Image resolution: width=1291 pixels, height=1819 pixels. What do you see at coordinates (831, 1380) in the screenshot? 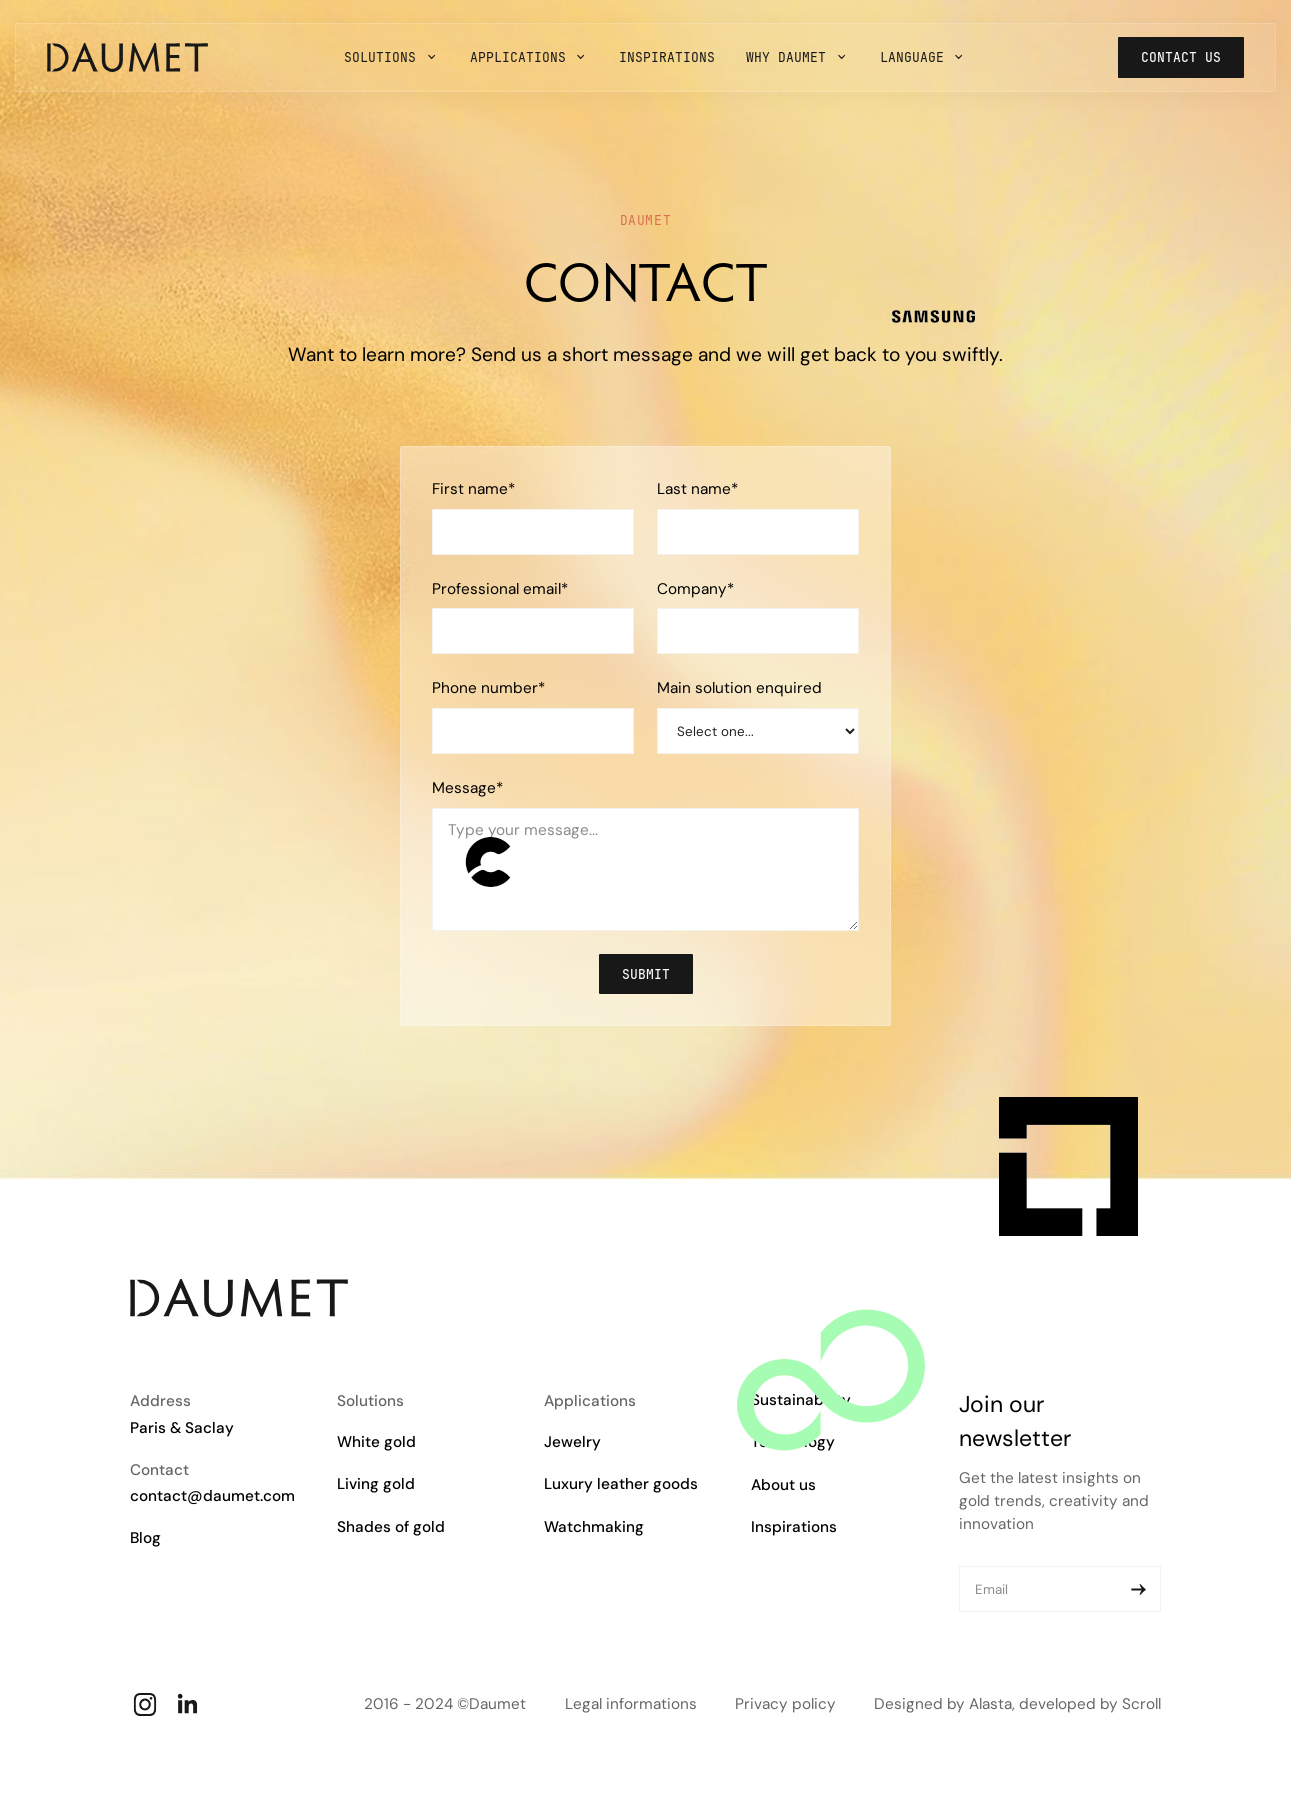
I see `Fujitsu brand logo` at bounding box center [831, 1380].